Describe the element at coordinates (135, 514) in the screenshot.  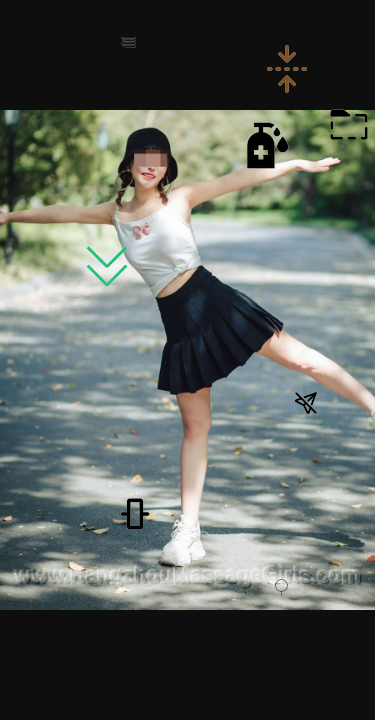
I see `center align object vertically` at that location.